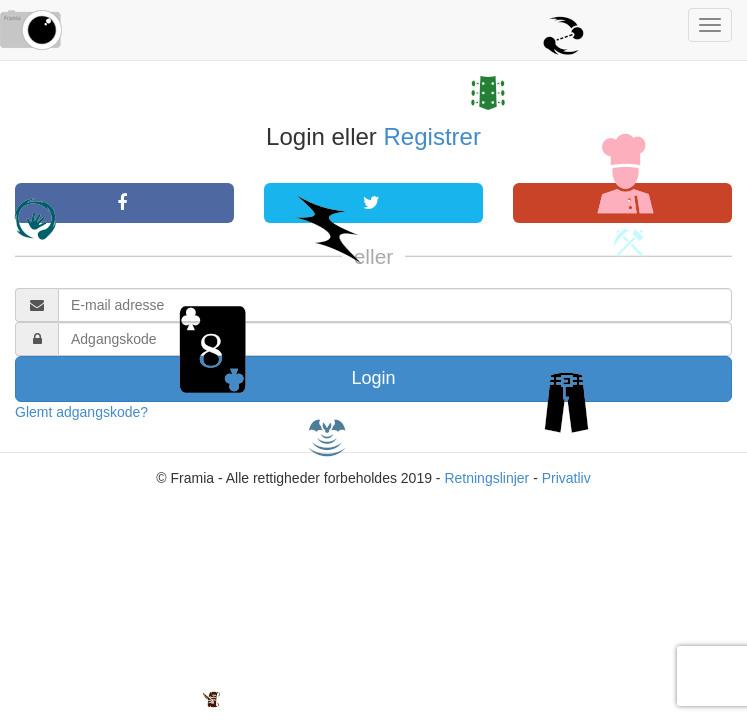  Describe the element at coordinates (35, 219) in the screenshot. I see `activate a magic ability or spell` at that location.